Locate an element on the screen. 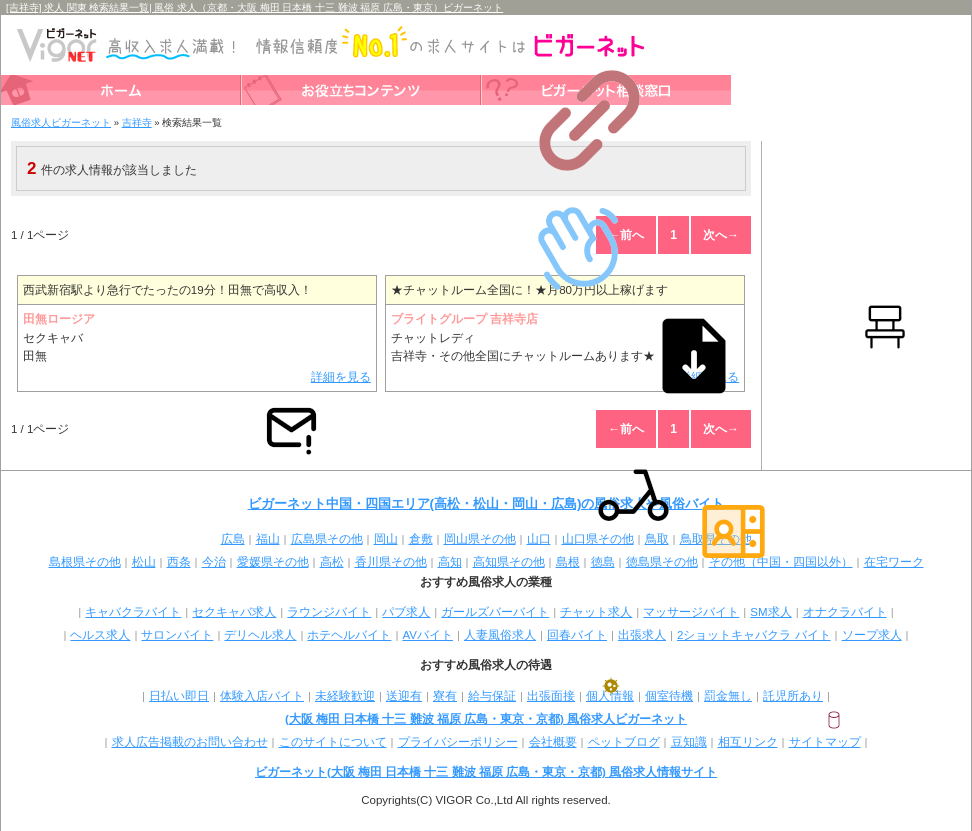  select seating or furniture options is located at coordinates (885, 327).